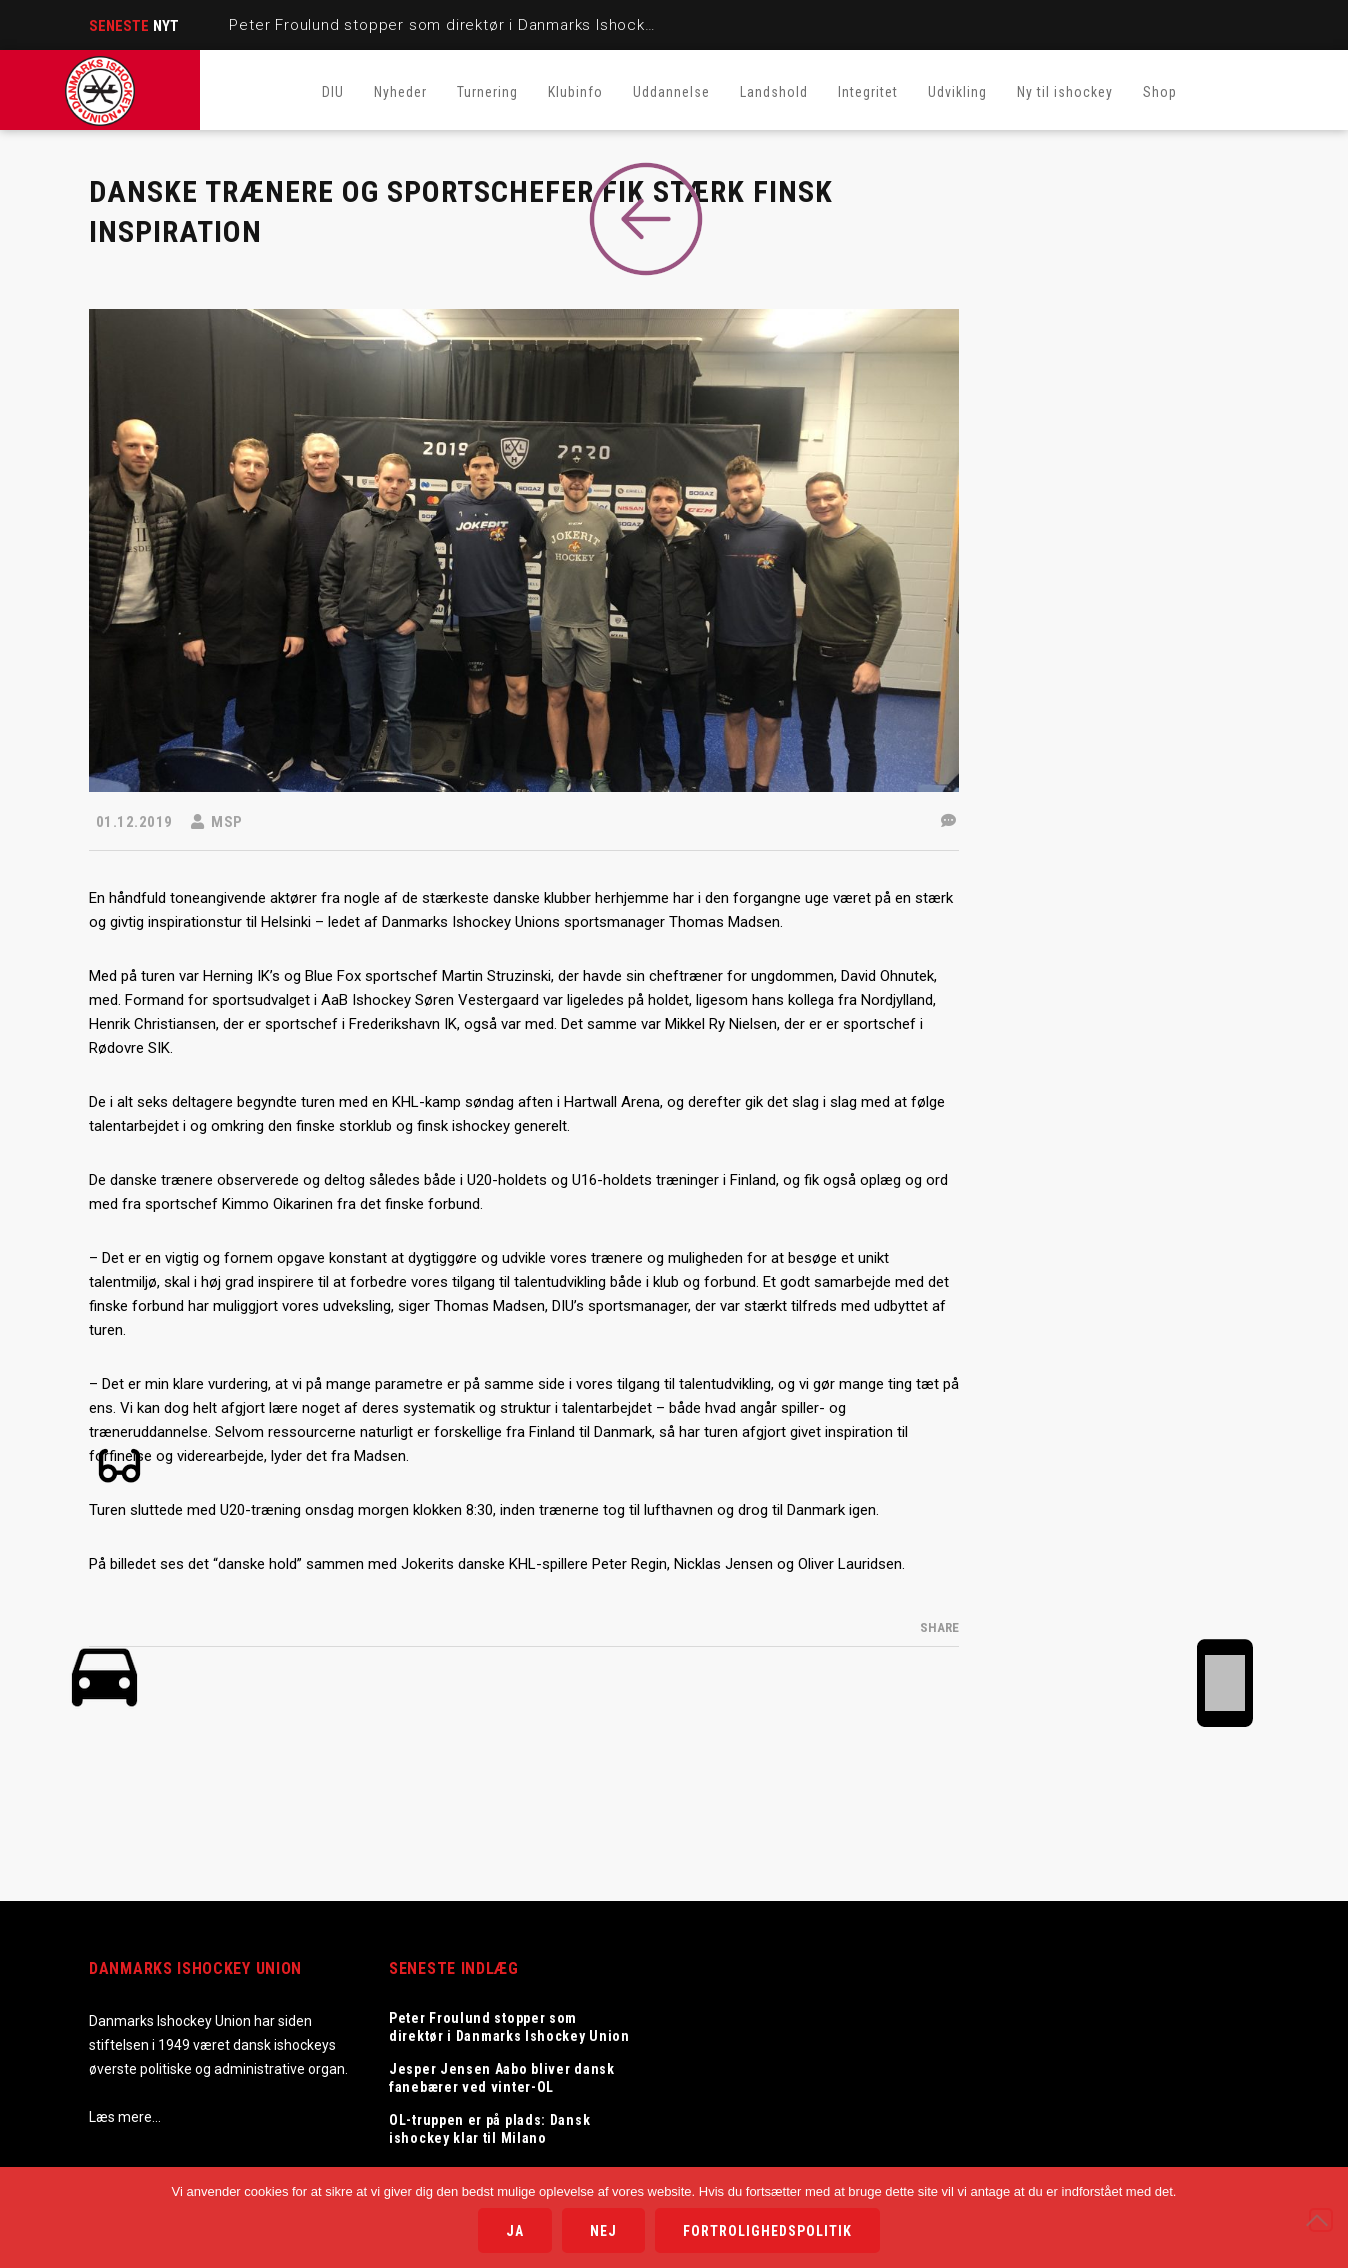  I want to click on estimated time of arrival for your ride, so click(104, 1677).